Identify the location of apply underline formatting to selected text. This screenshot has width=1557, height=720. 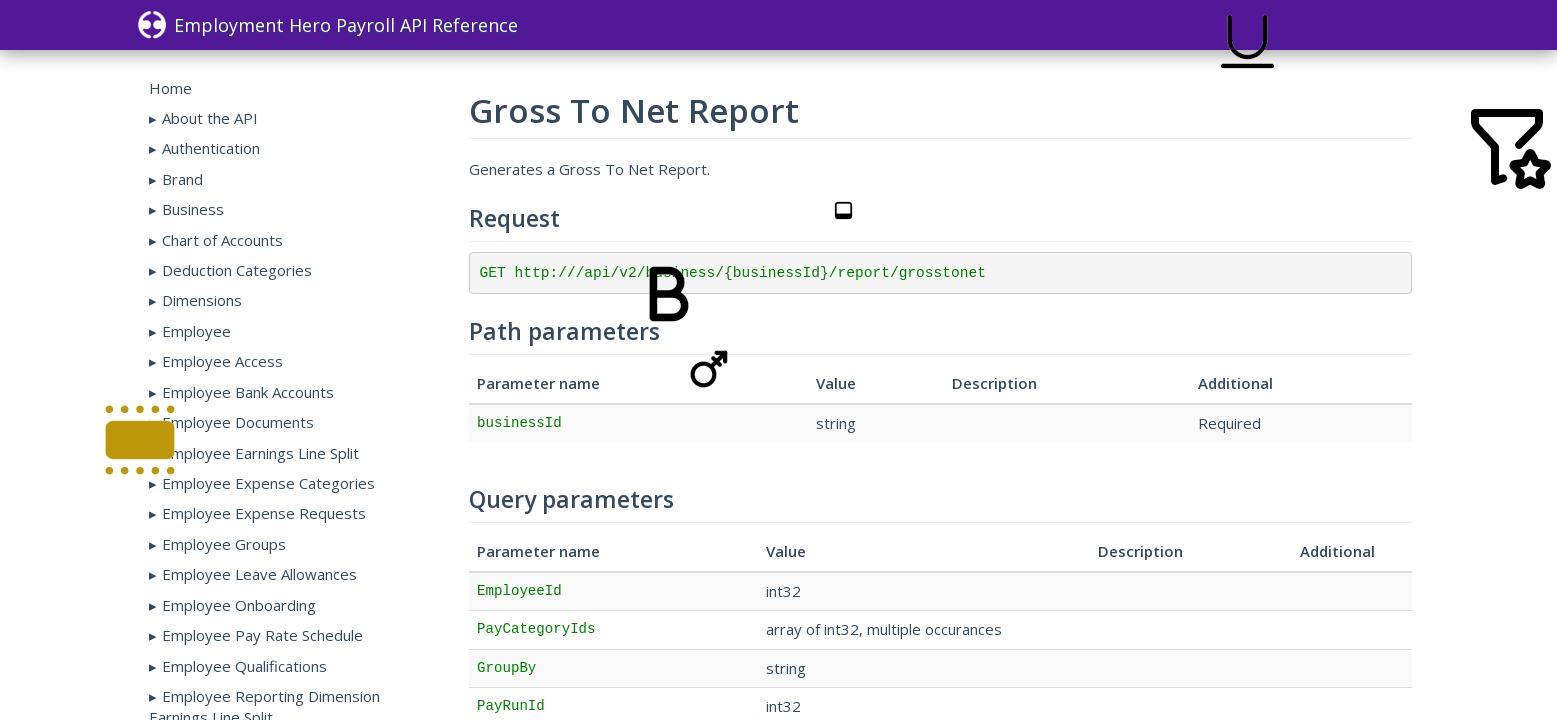
(1247, 41).